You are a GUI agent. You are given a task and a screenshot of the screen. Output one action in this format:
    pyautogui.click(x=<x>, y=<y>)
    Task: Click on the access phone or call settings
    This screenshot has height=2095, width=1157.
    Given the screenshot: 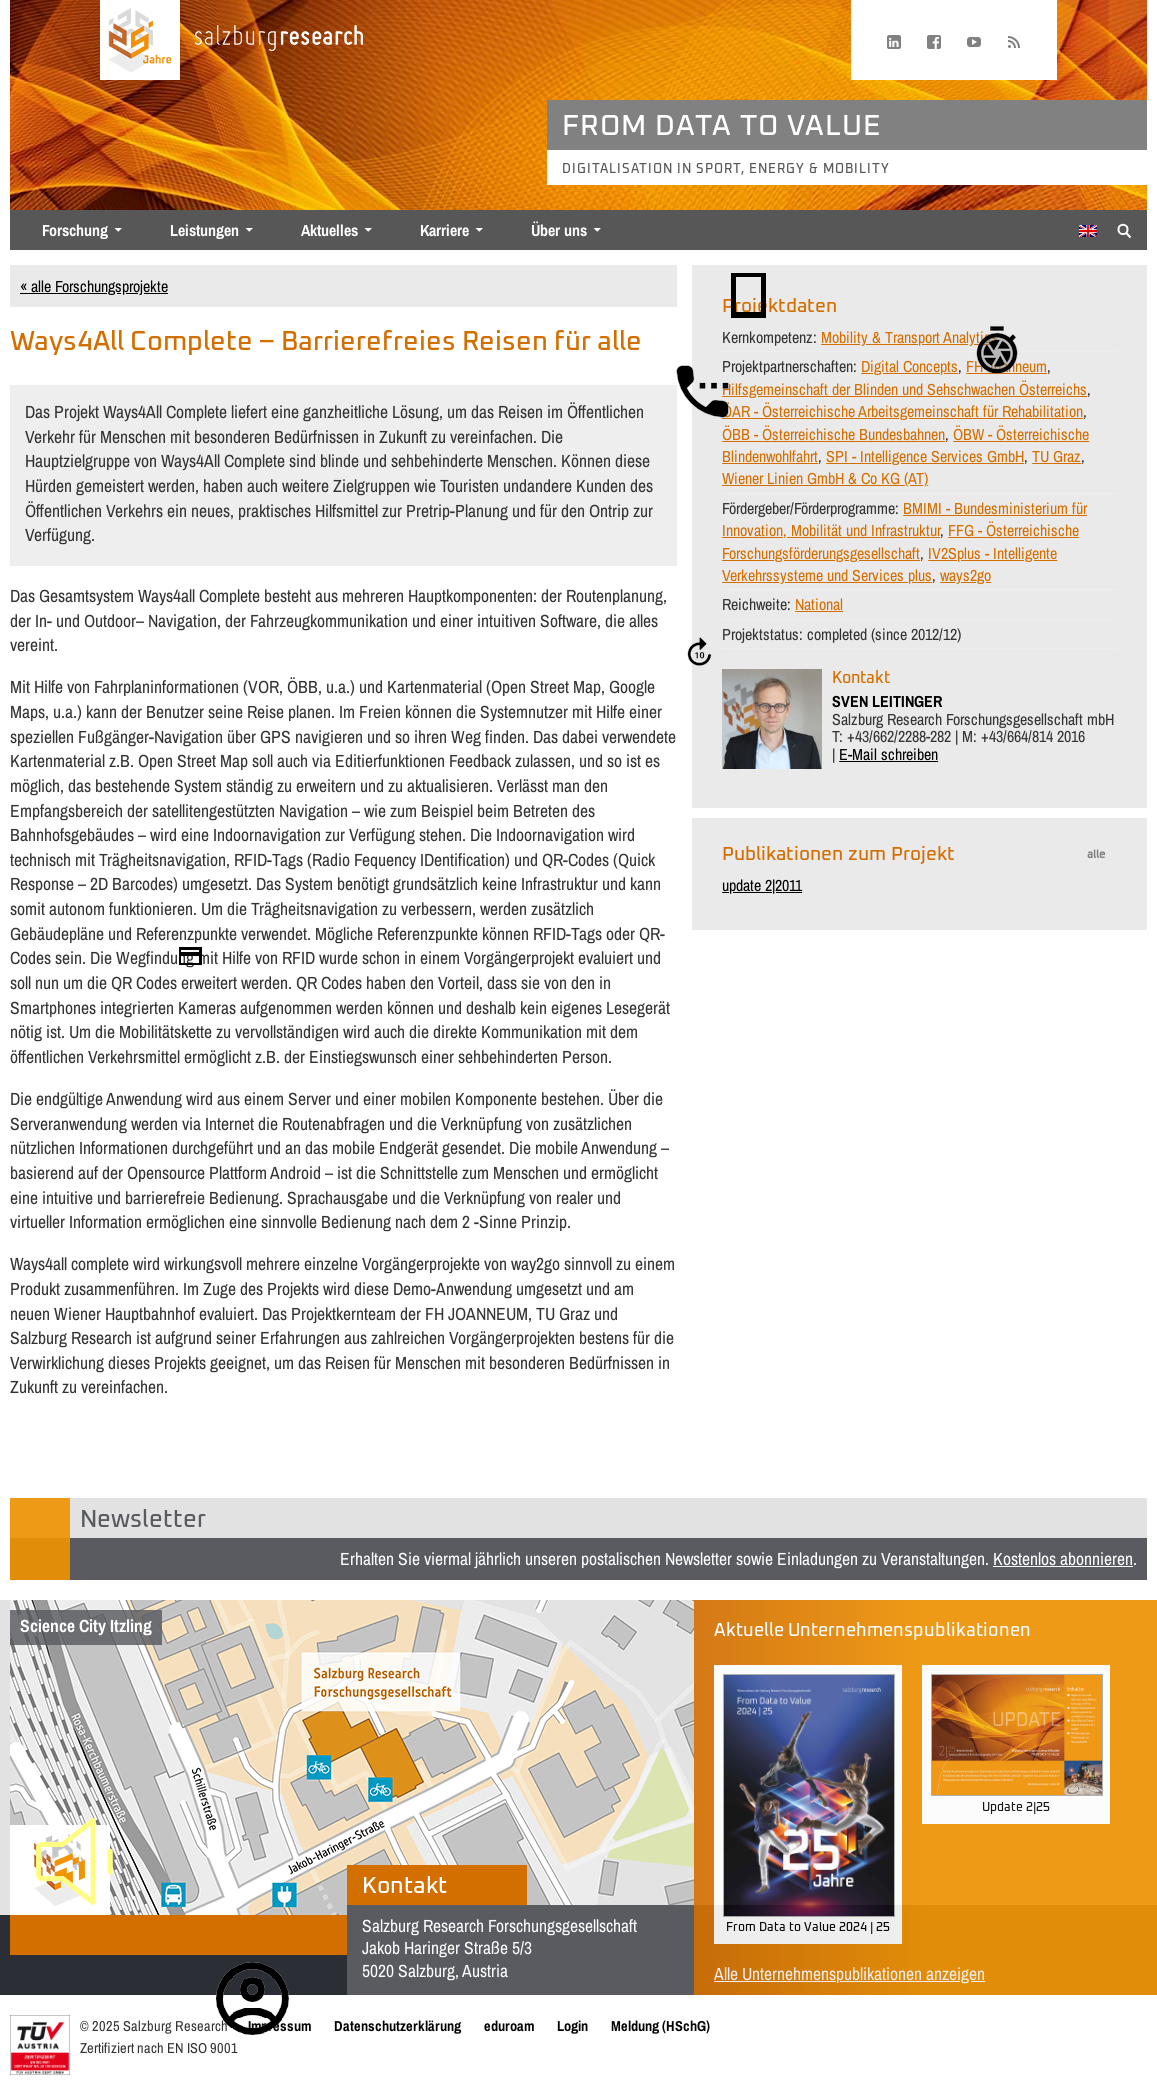 What is the action you would take?
    pyautogui.click(x=702, y=391)
    